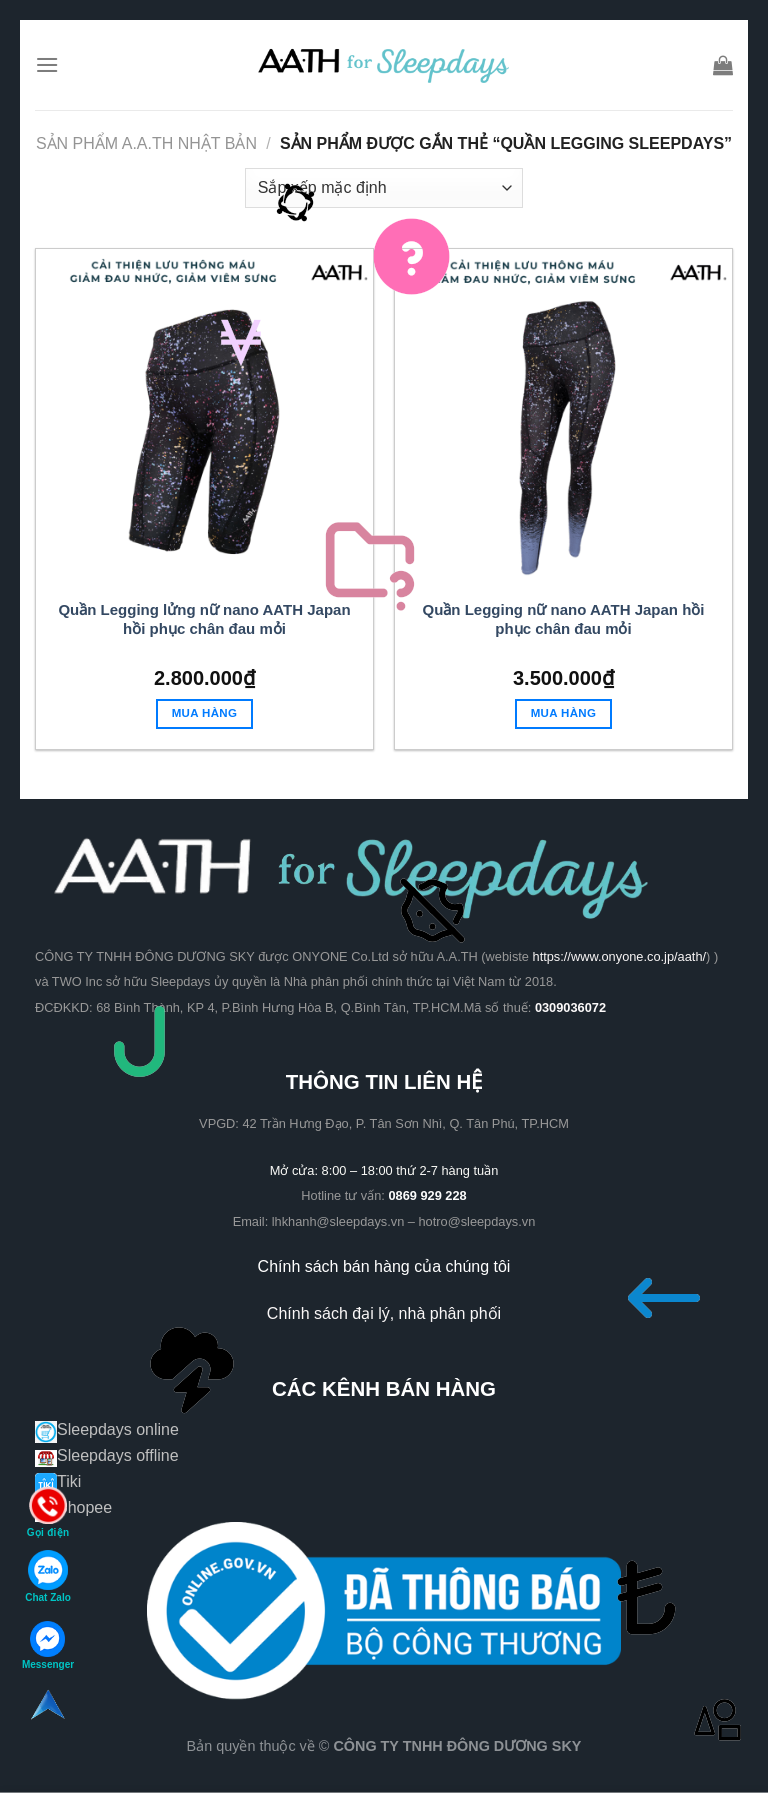 The image size is (768, 1793). I want to click on access shape tools or drawing options, so click(718, 1721).